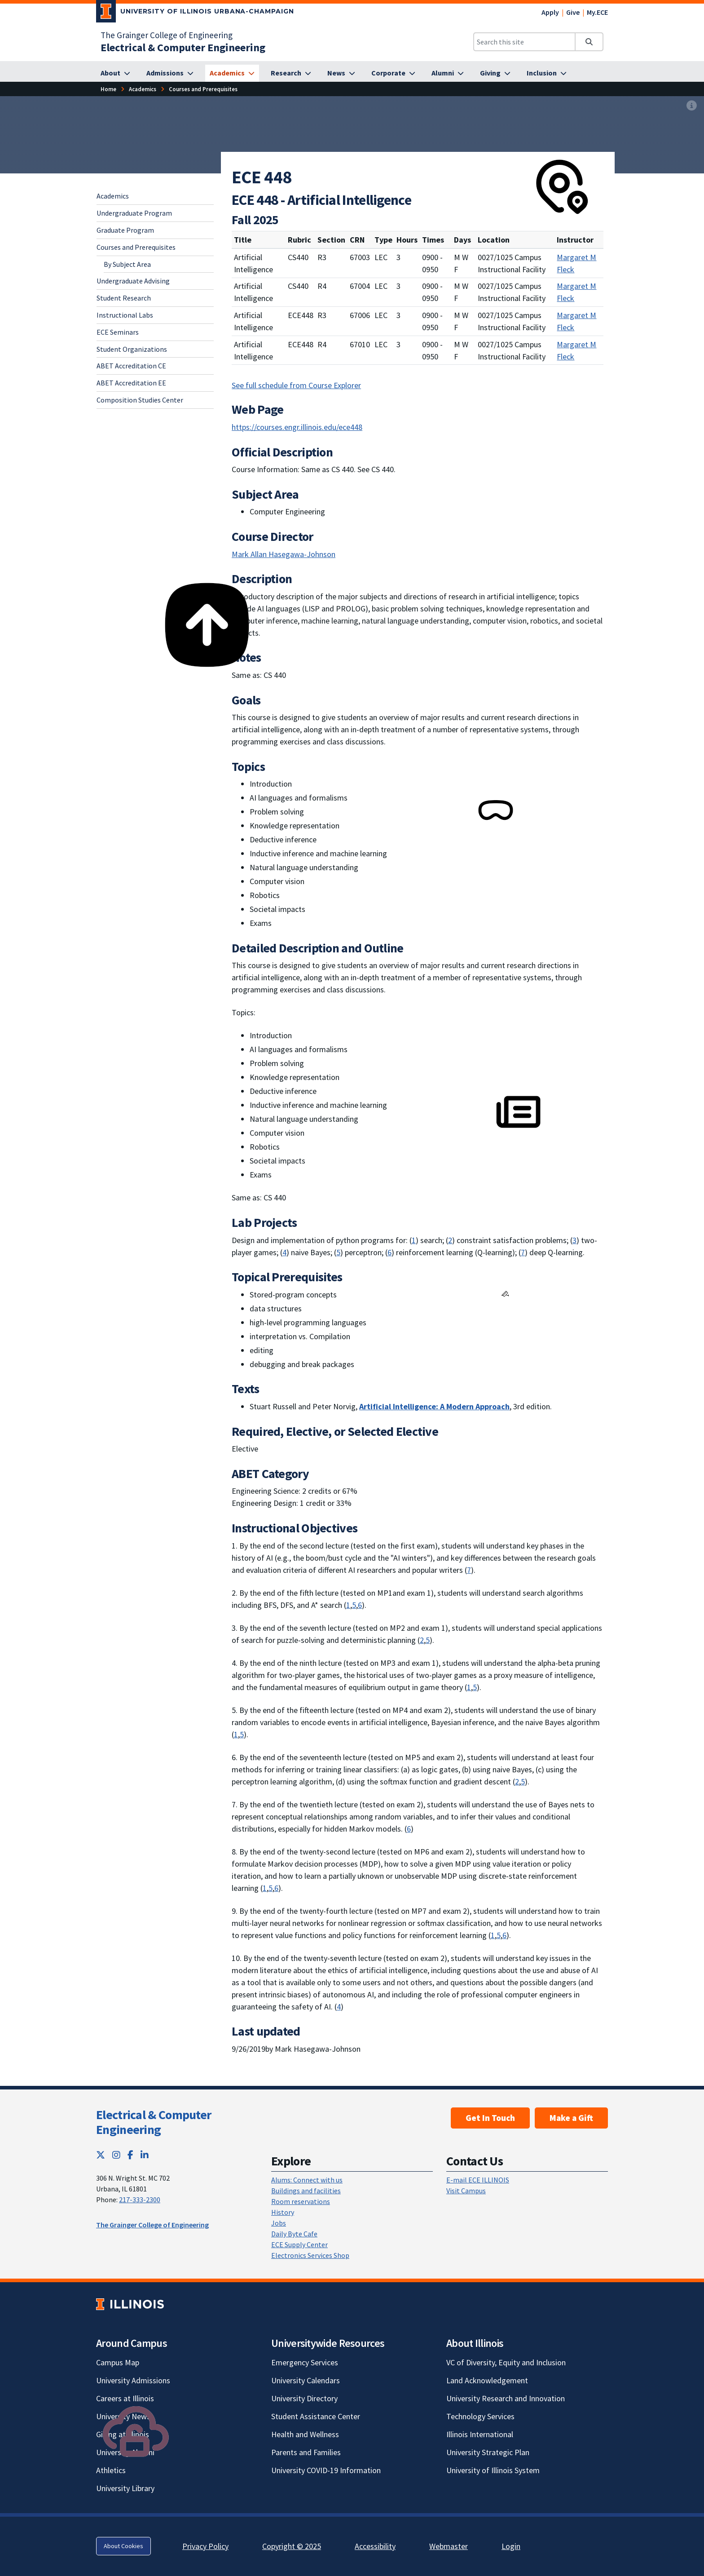 This screenshot has width=704, height=2576. Describe the element at coordinates (135, 2430) in the screenshot. I see `cloud storage with unlocked security` at that location.